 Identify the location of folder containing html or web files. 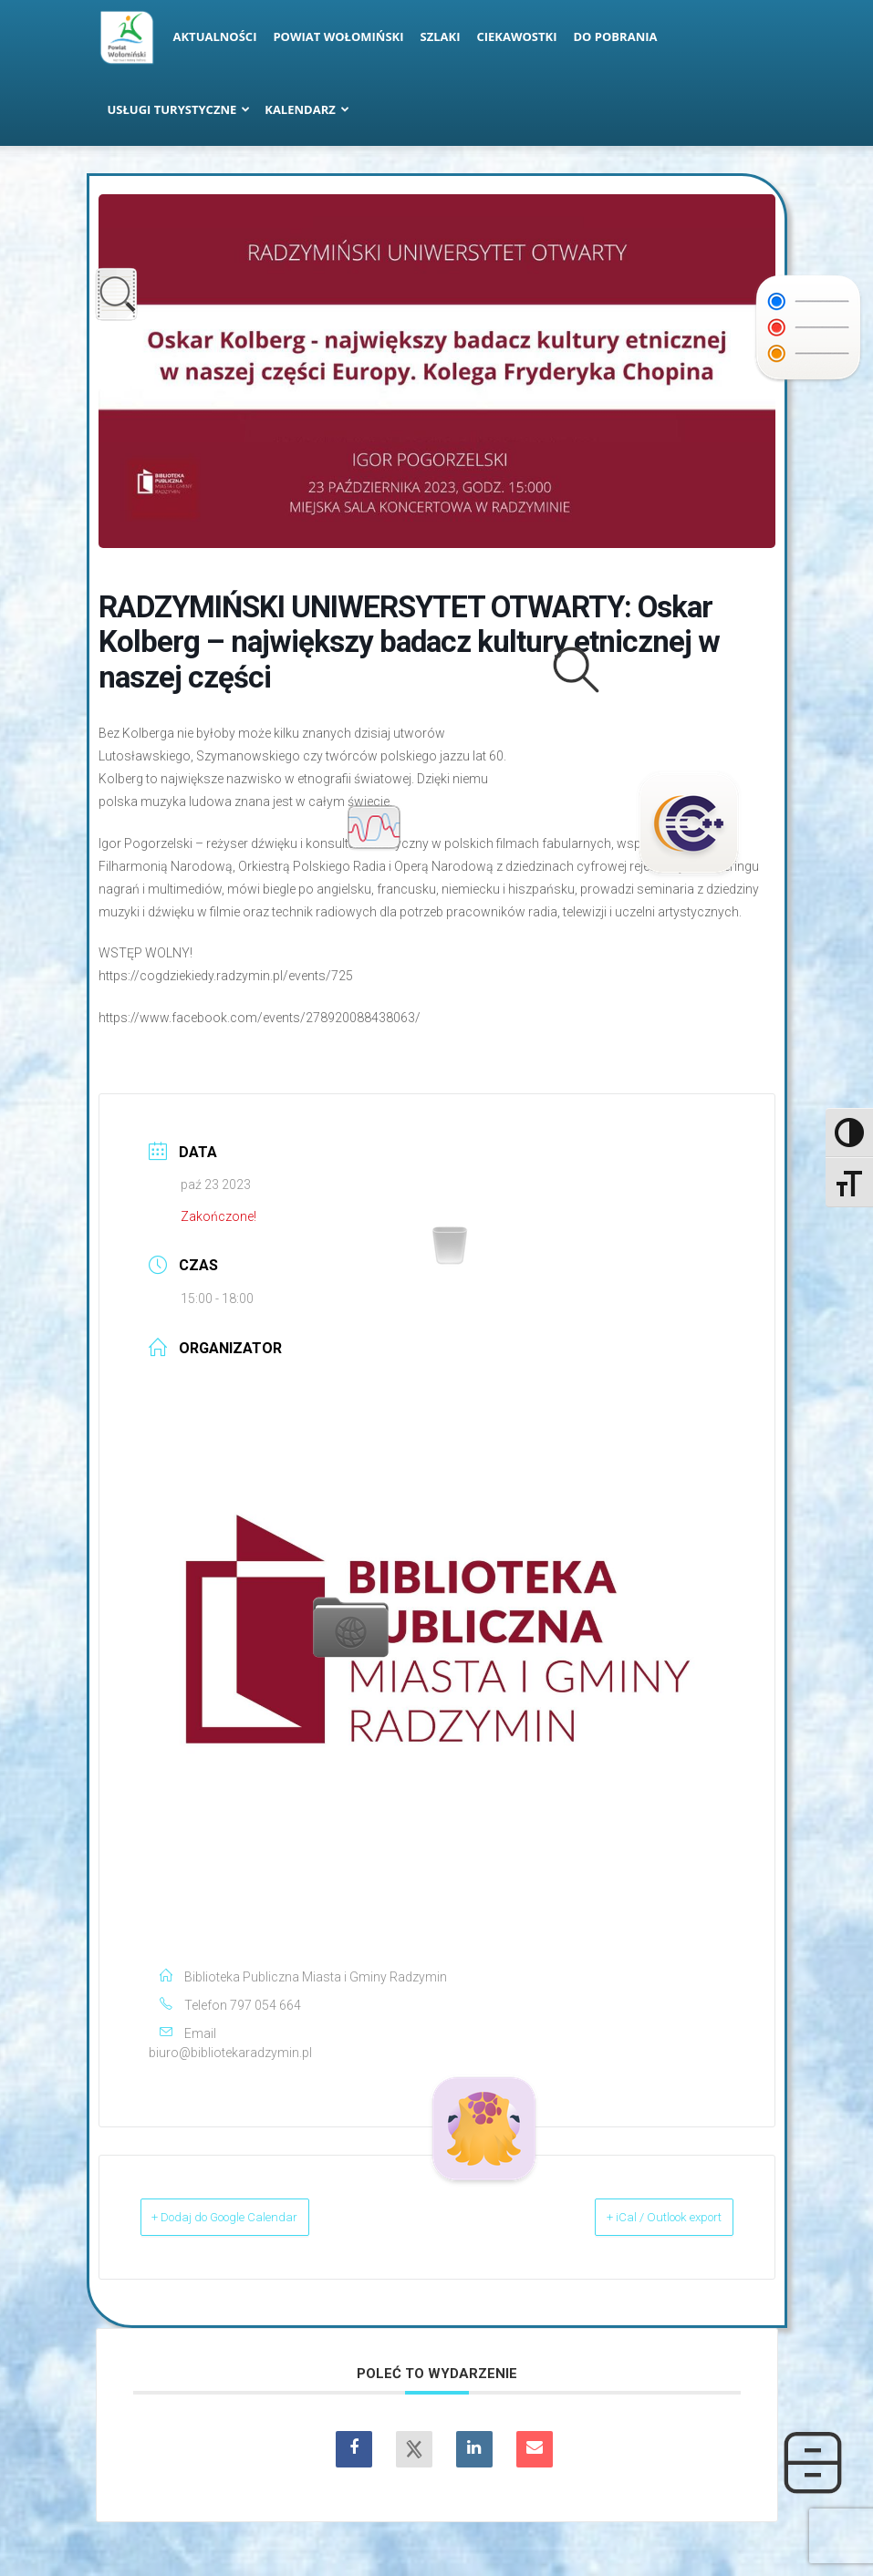
(350, 1627).